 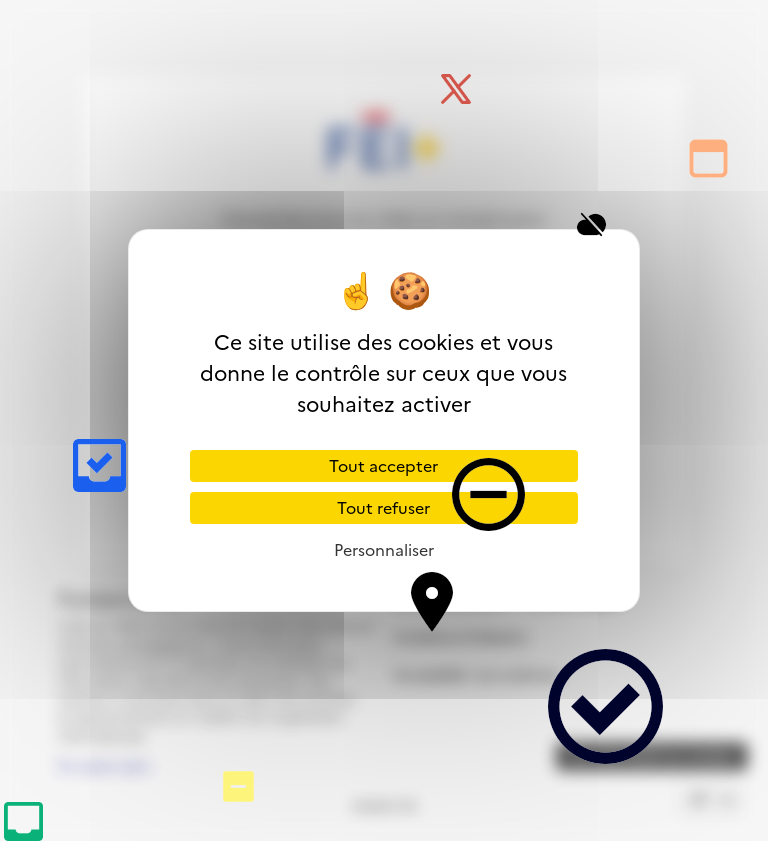 What do you see at coordinates (432, 602) in the screenshot?
I see `view current location on map` at bounding box center [432, 602].